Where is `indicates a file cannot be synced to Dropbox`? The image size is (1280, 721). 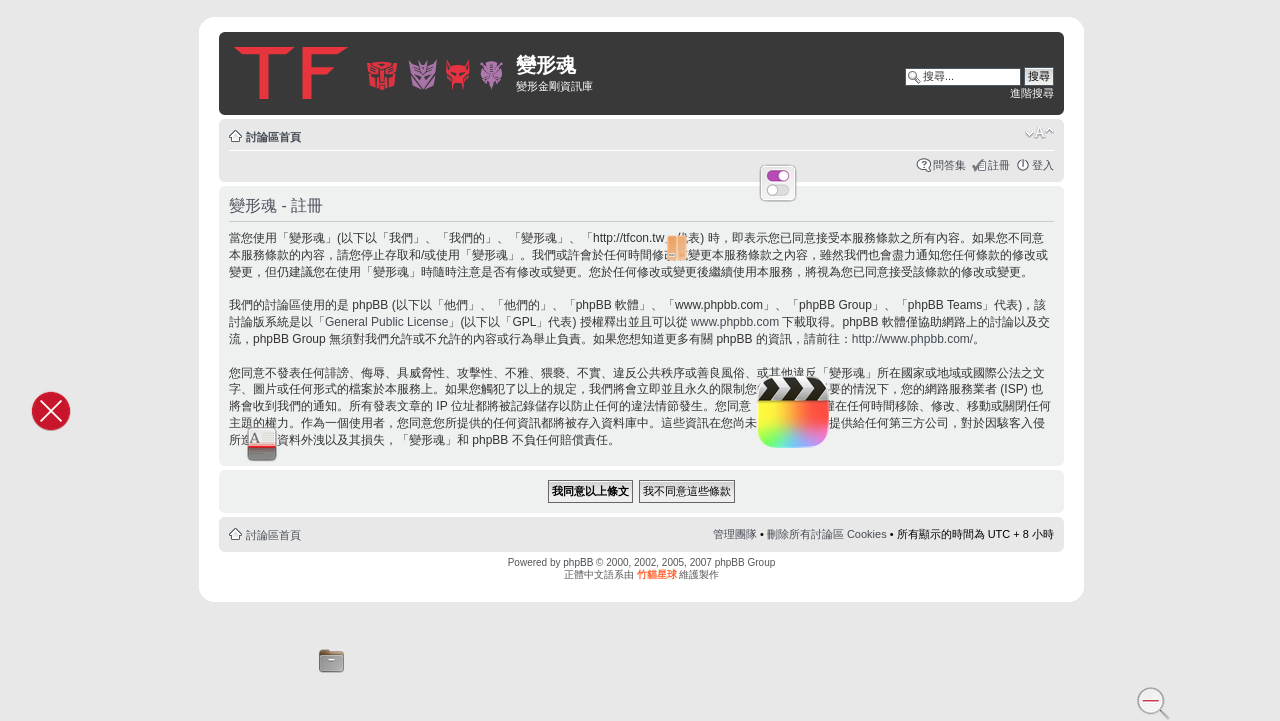
indicates a file cannot be synced to Dropbox is located at coordinates (51, 411).